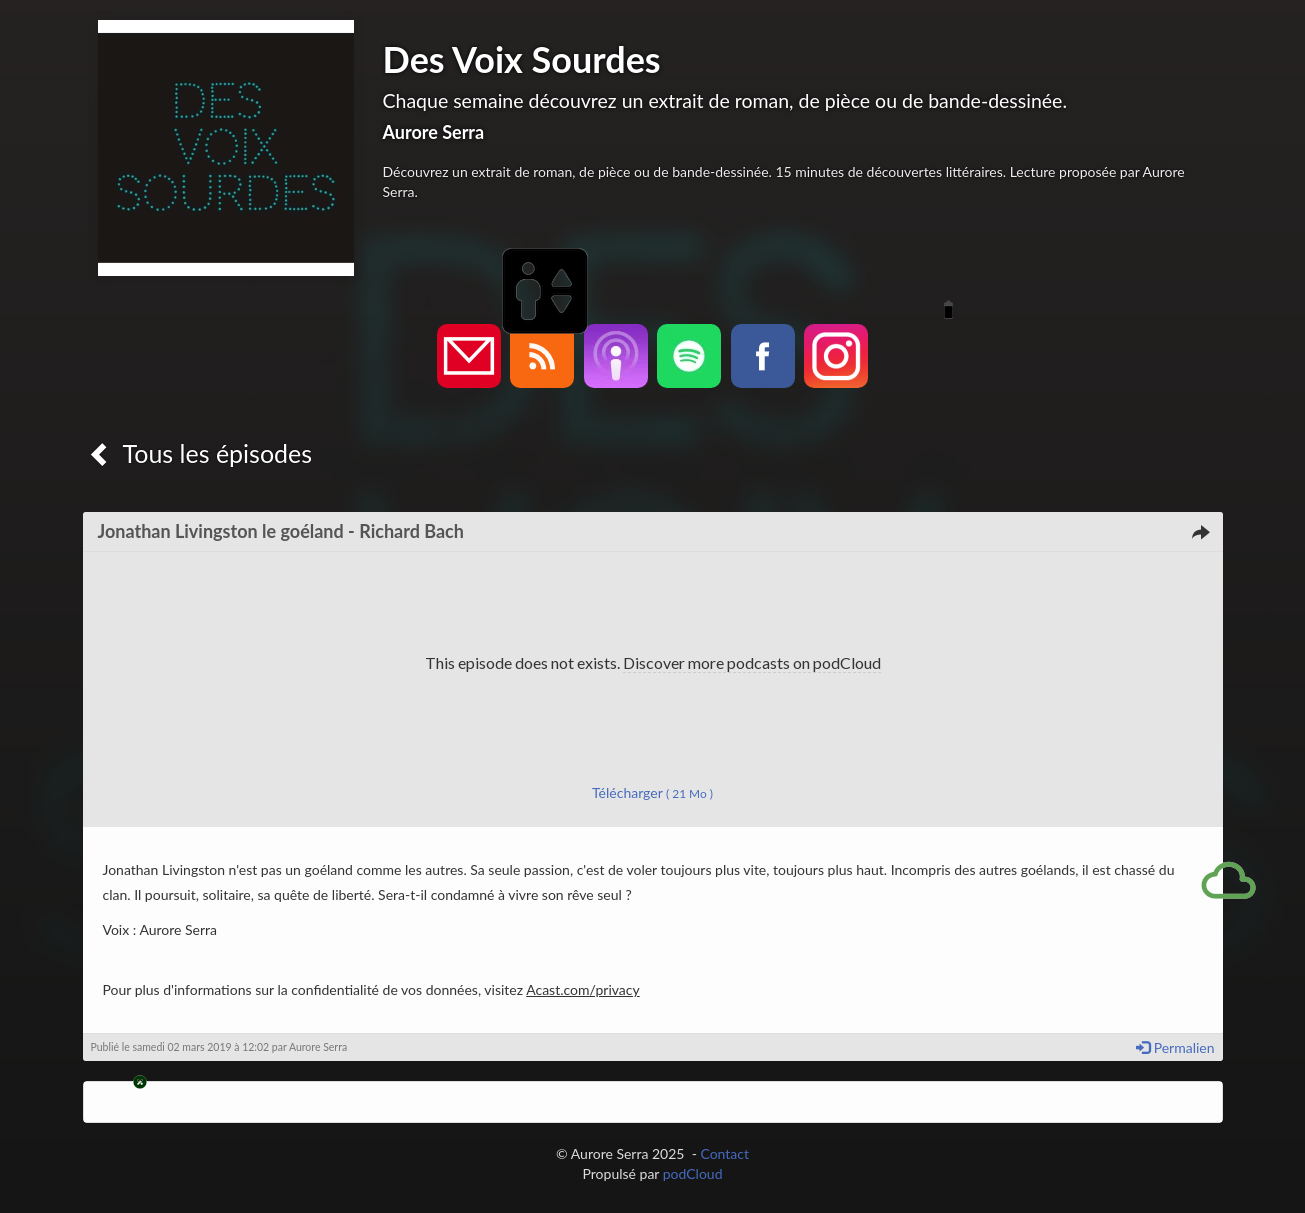 The width and height of the screenshot is (1305, 1213). I want to click on access cloud storage, so click(1228, 881).